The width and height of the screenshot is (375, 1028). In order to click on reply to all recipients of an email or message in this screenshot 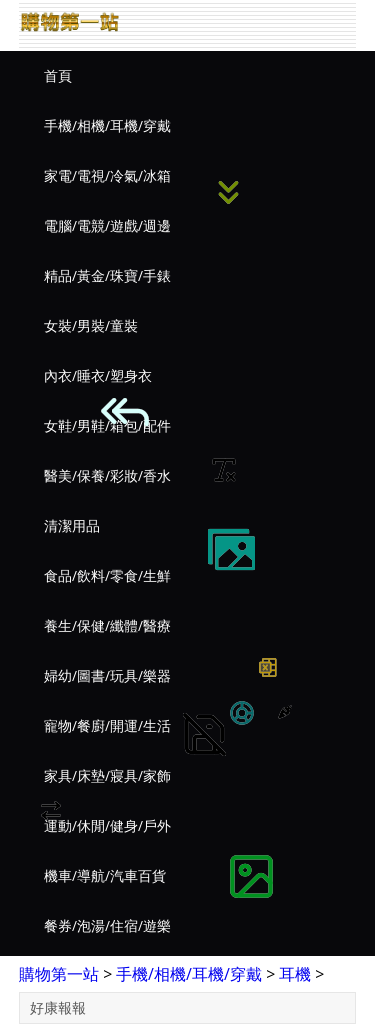, I will do `click(125, 411)`.